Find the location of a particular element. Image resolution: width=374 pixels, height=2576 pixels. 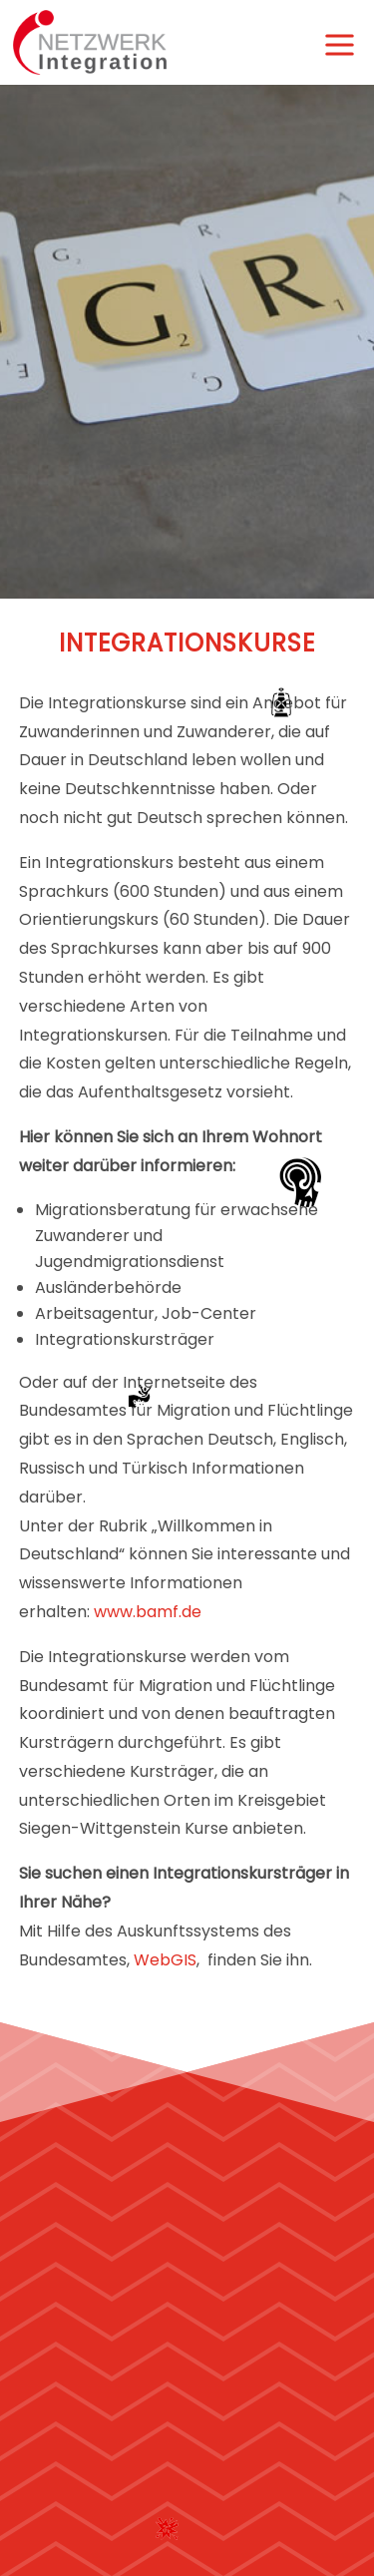

toggle light or dark mode is located at coordinates (281, 702).